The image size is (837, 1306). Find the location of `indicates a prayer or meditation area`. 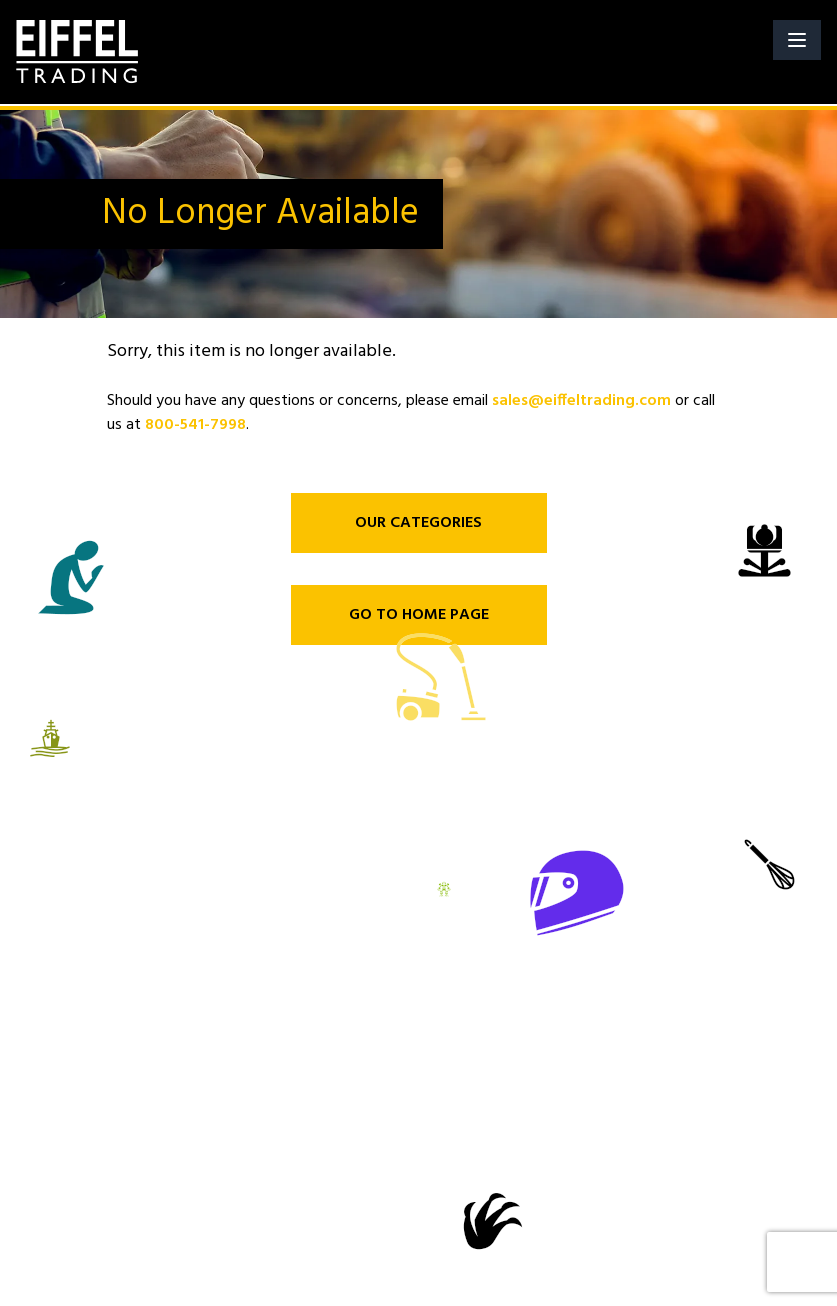

indicates a prayer or meditation area is located at coordinates (71, 575).